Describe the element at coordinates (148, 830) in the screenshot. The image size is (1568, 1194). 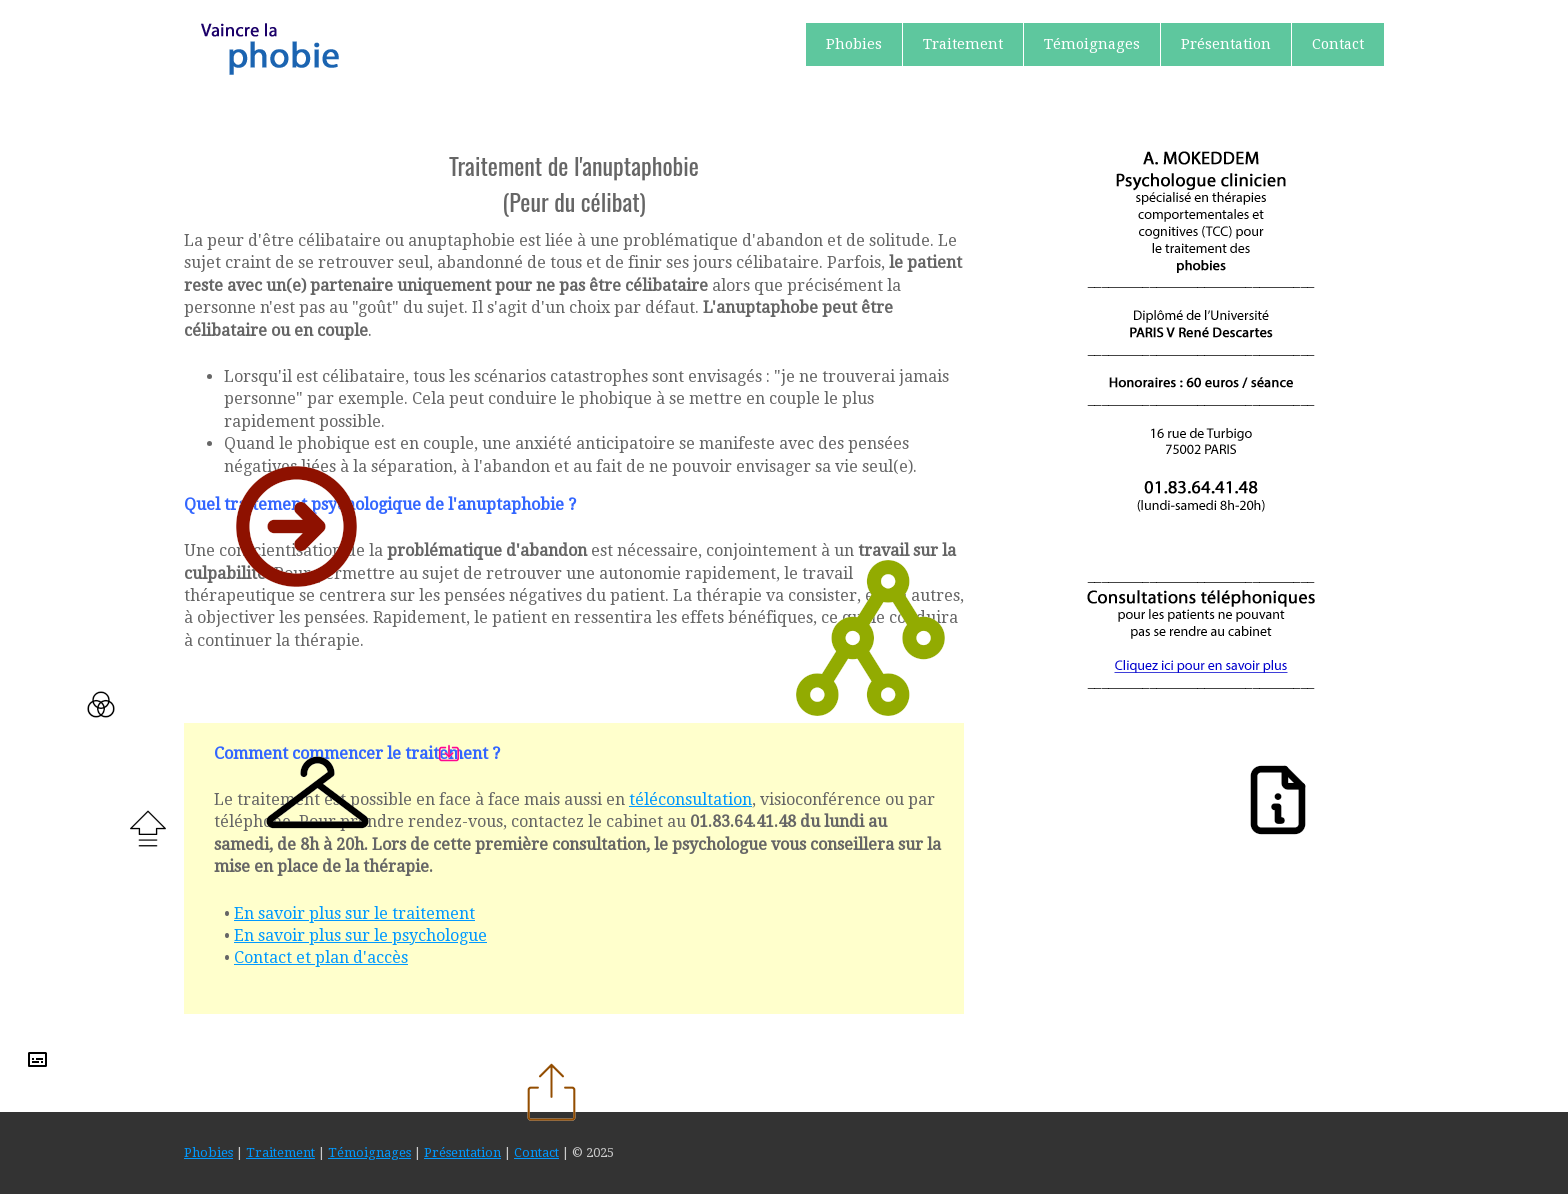
I see `upload multiple files or items` at that location.